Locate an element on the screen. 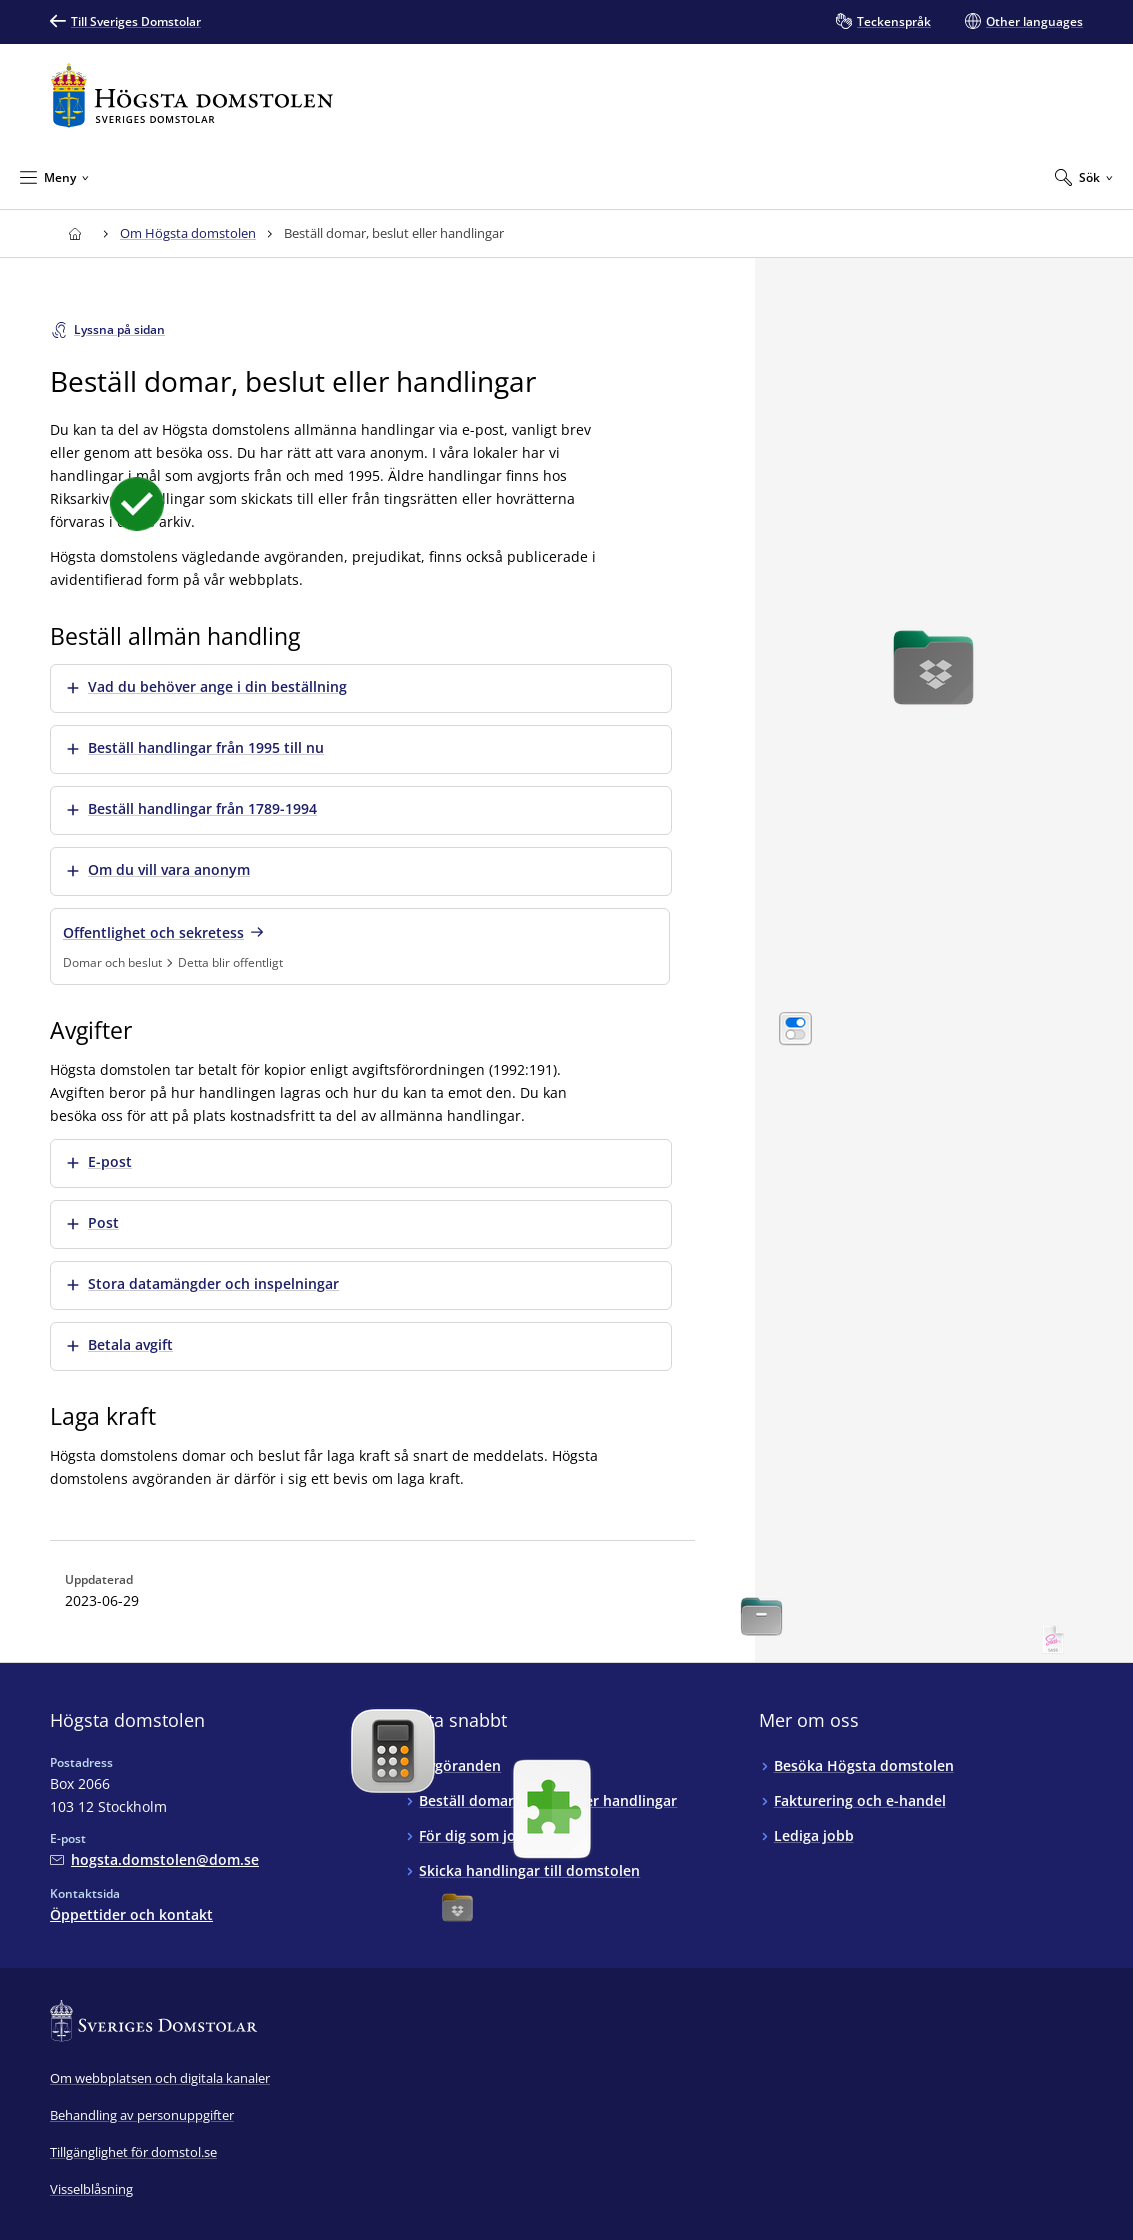 The width and height of the screenshot is (1133, 2240). open dropbox synced folder is located at coordinates (457, 1907).